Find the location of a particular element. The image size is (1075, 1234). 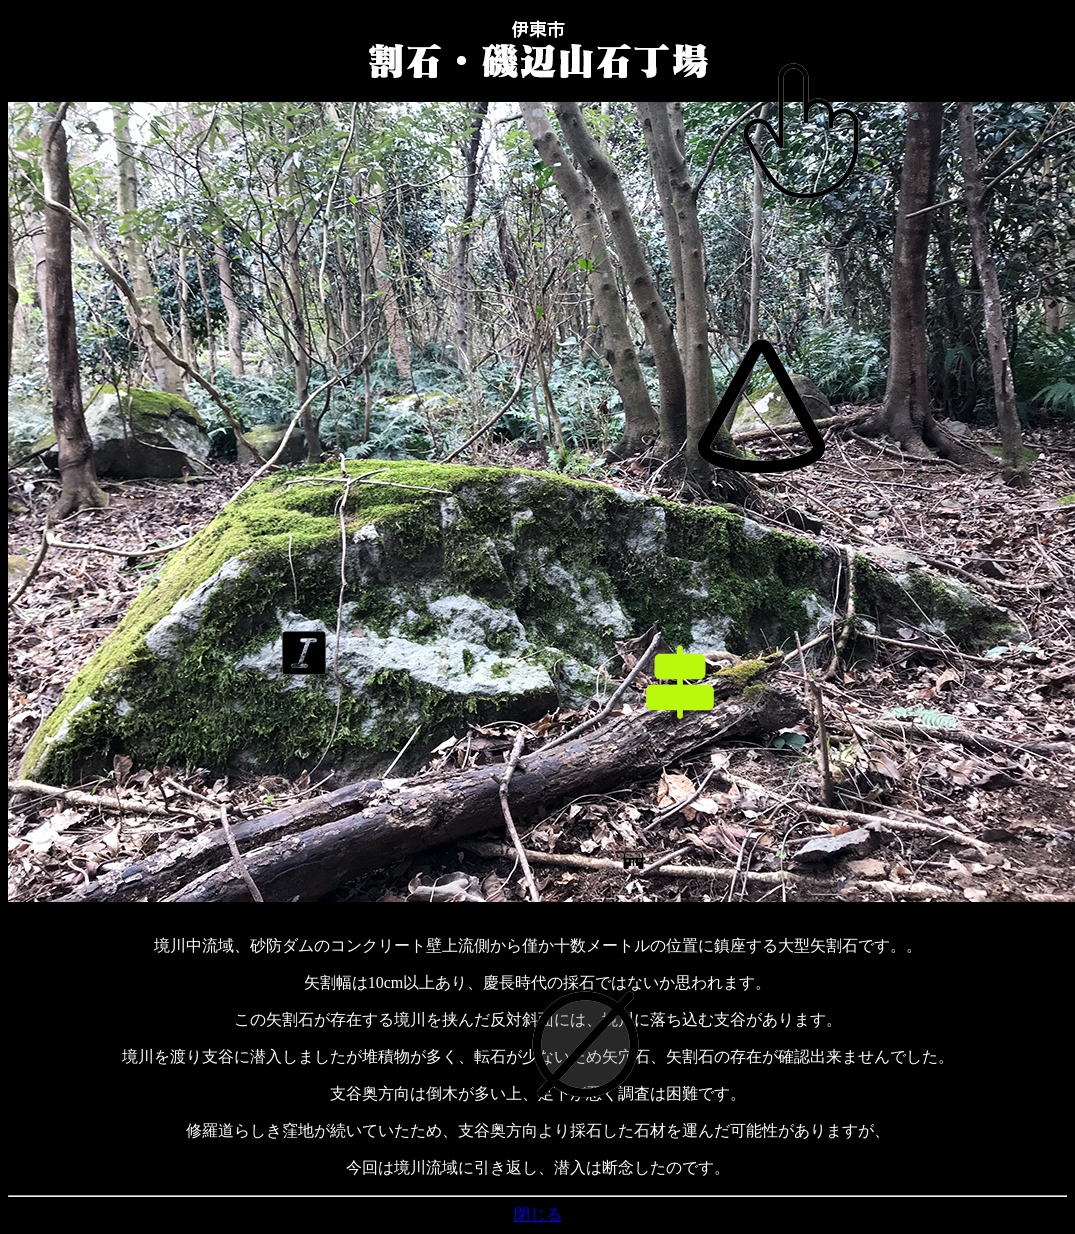

indicates 3D or shape tools is located at coordinates (761, 409).